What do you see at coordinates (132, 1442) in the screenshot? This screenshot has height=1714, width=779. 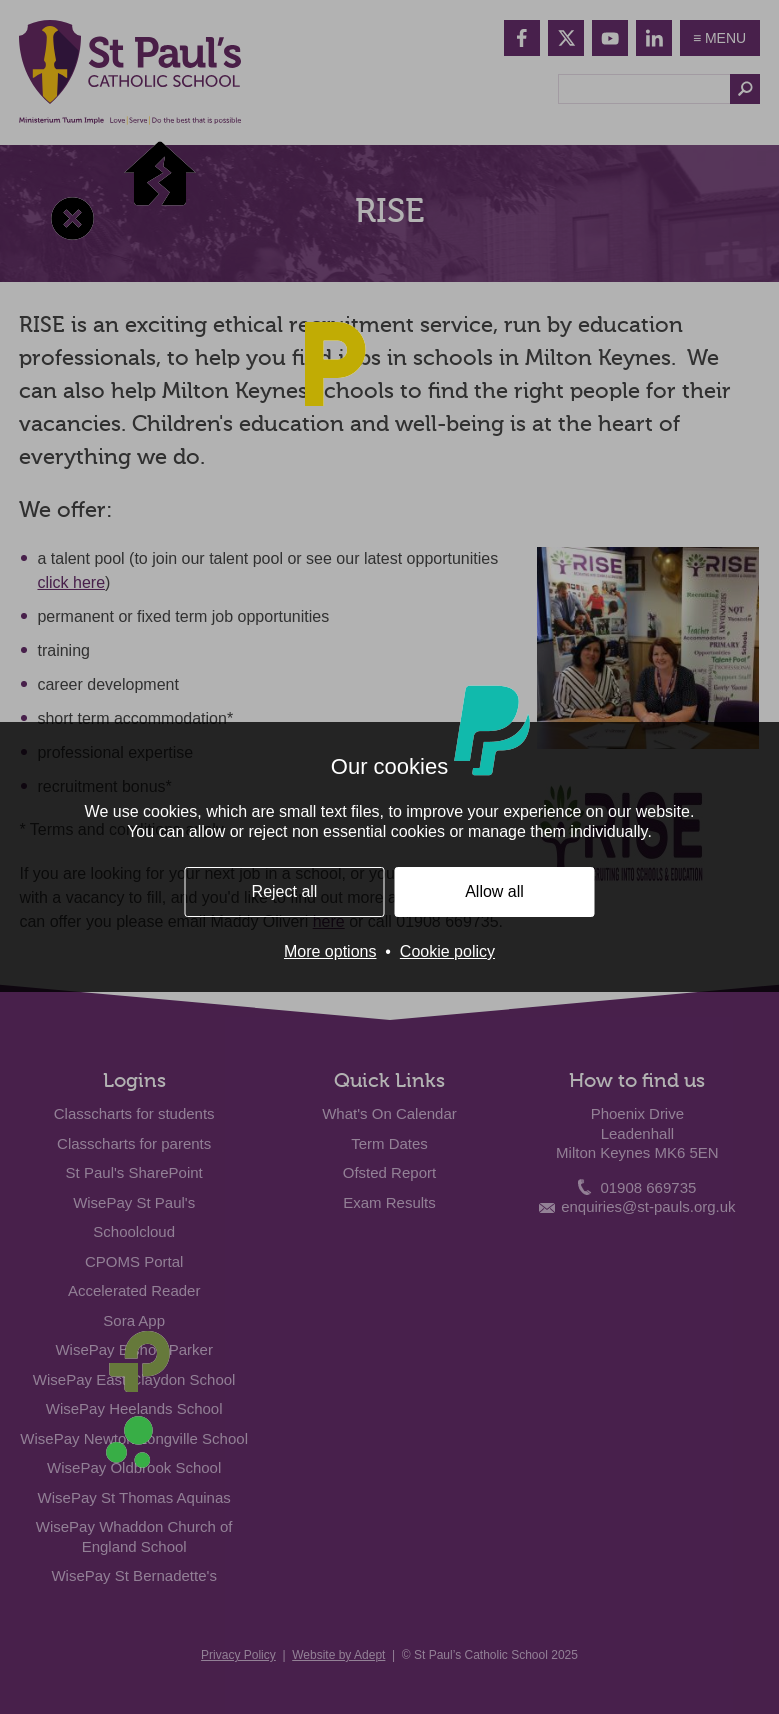 I see `view bubble chart data visualization` at bounding box center [132, 1442].